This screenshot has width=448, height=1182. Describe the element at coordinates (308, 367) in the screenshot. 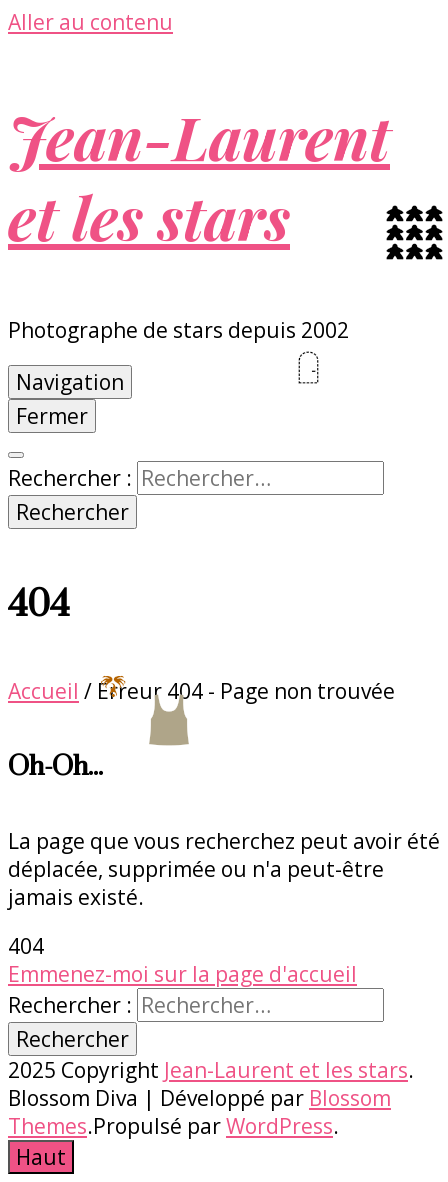

I see `discover a hidden passage or secret area` at that location.